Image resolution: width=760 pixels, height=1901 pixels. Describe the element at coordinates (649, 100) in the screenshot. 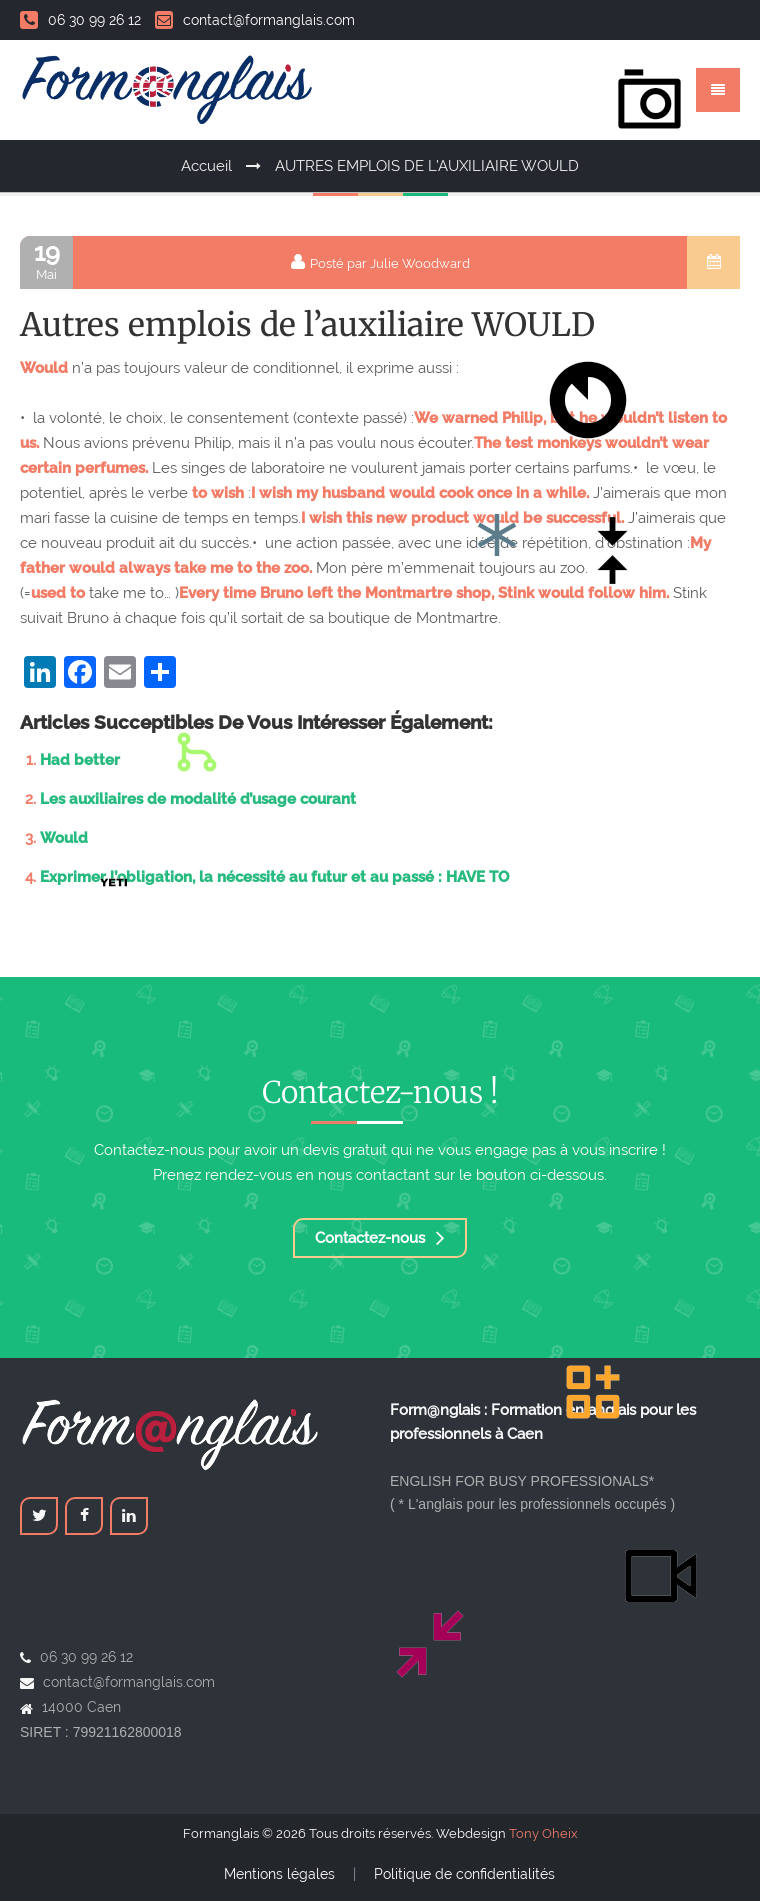

I see `open camera to take a photo` at that location.